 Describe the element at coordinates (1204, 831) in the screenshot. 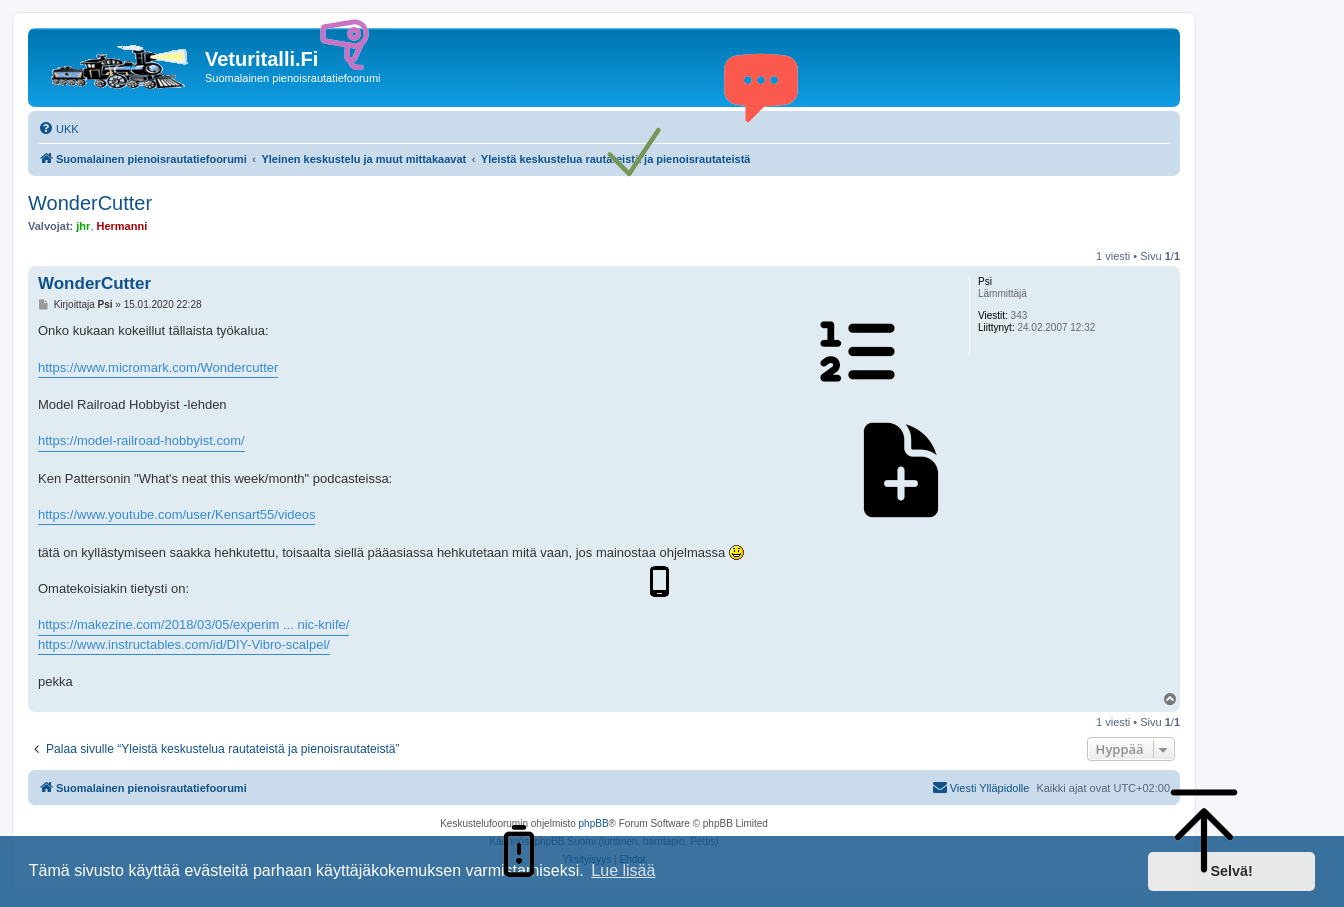

I see `move item to top of list` at that location.